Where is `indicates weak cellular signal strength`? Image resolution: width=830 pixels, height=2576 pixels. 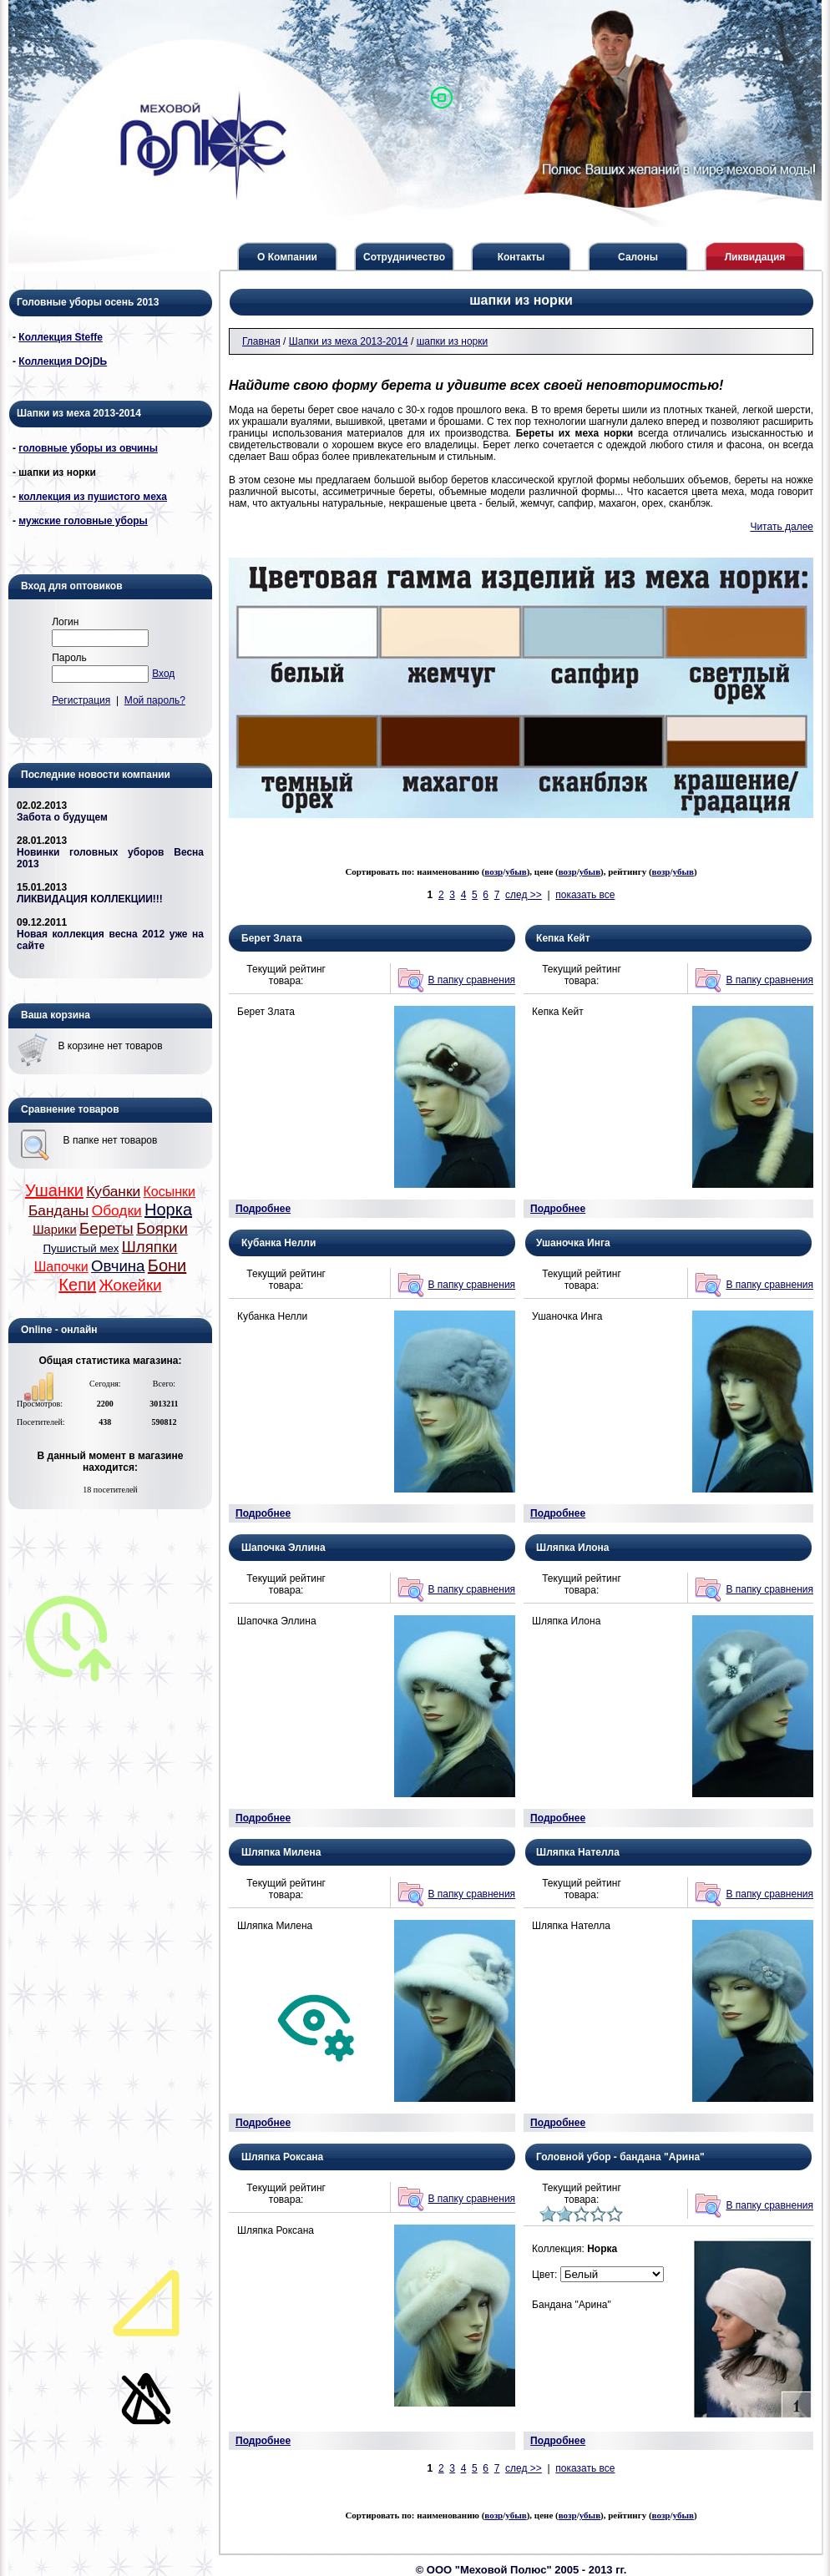 indicates weak cellular signal strength is located at coordinates (146, 2303).